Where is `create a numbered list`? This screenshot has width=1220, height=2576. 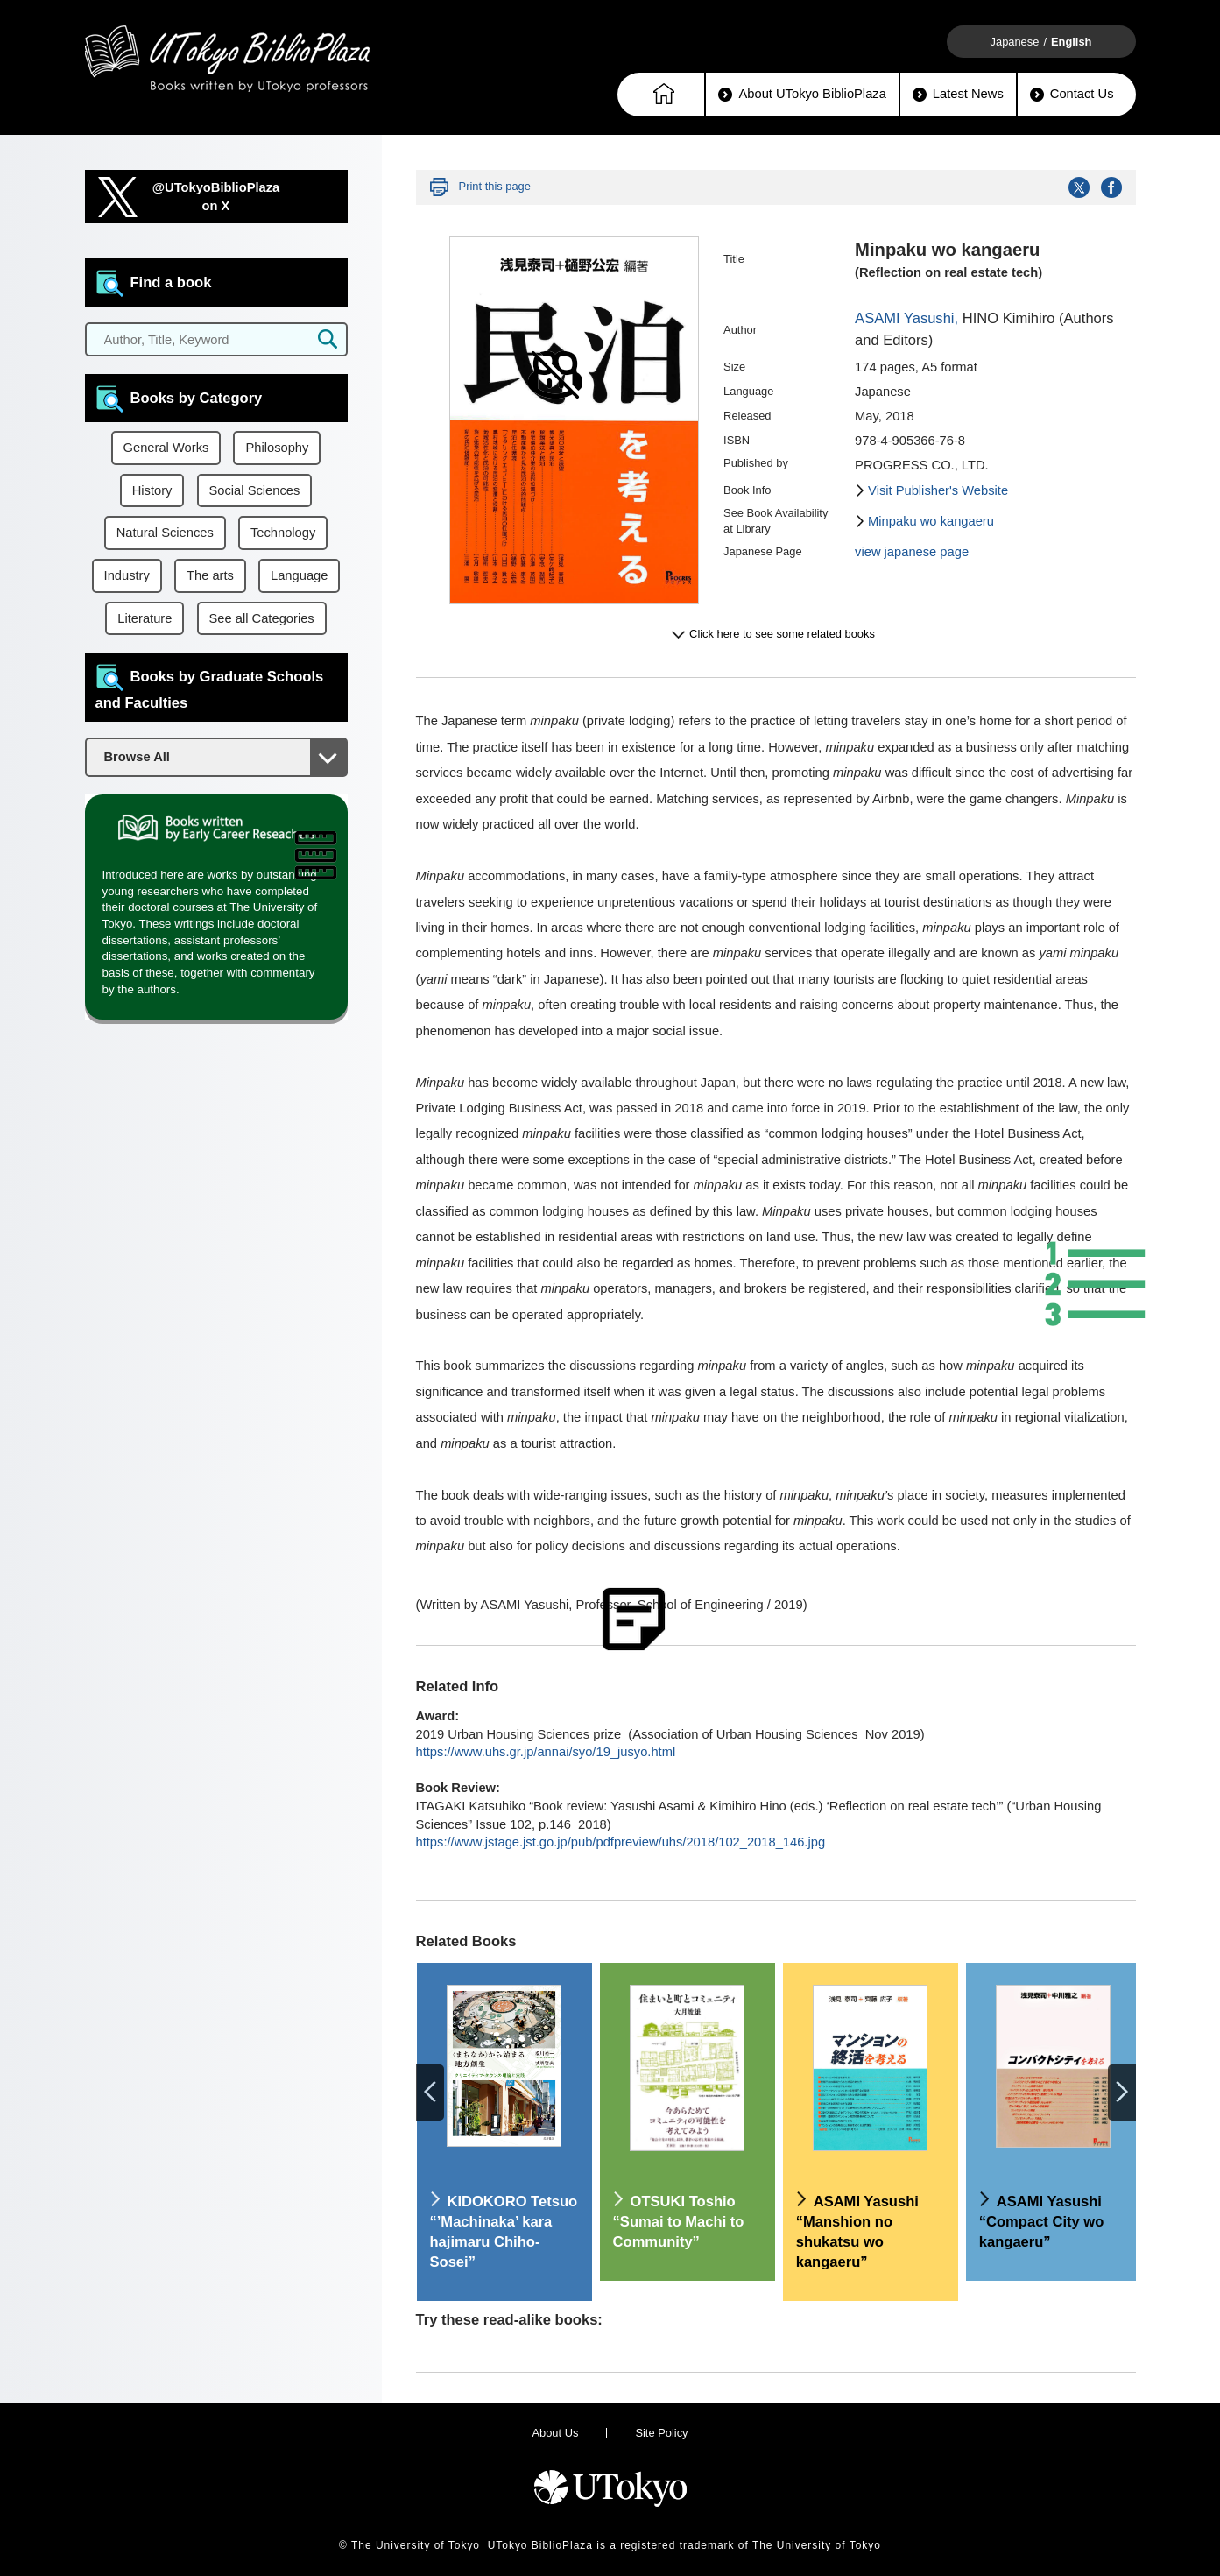
create a numbered list is located at coordinates (1091, 1288).